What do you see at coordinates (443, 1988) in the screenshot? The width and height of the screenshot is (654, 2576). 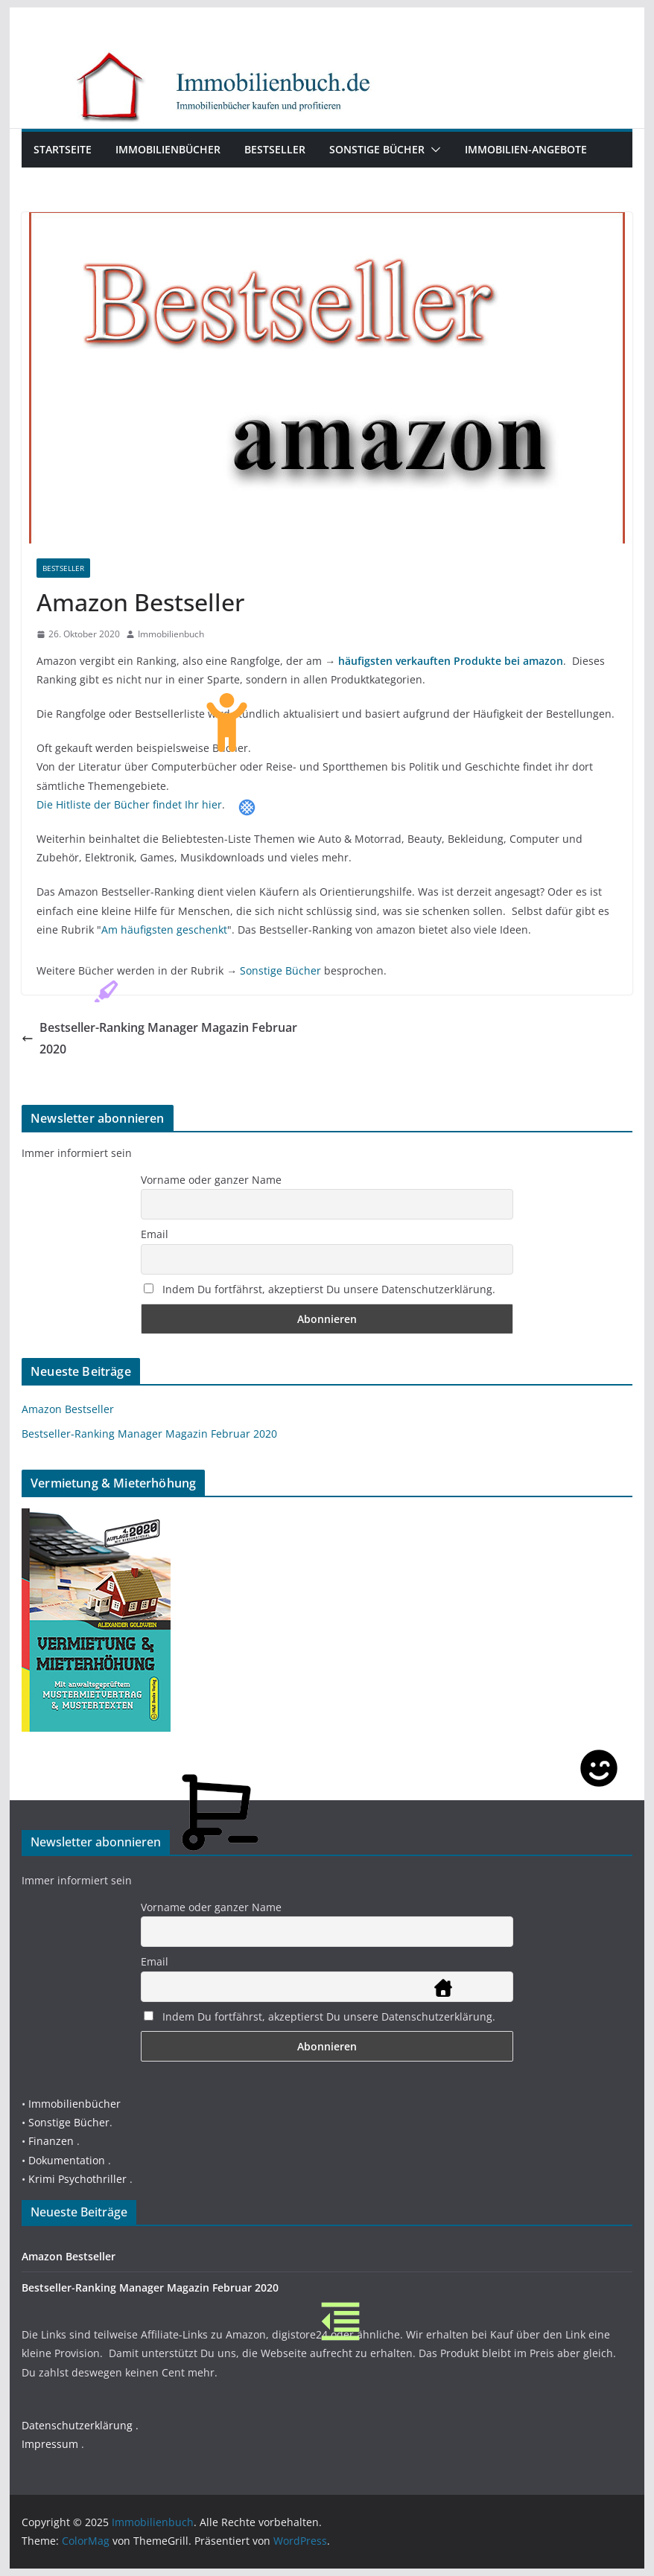 I see `navigate to home screen` at bounding box center [443, 1988].